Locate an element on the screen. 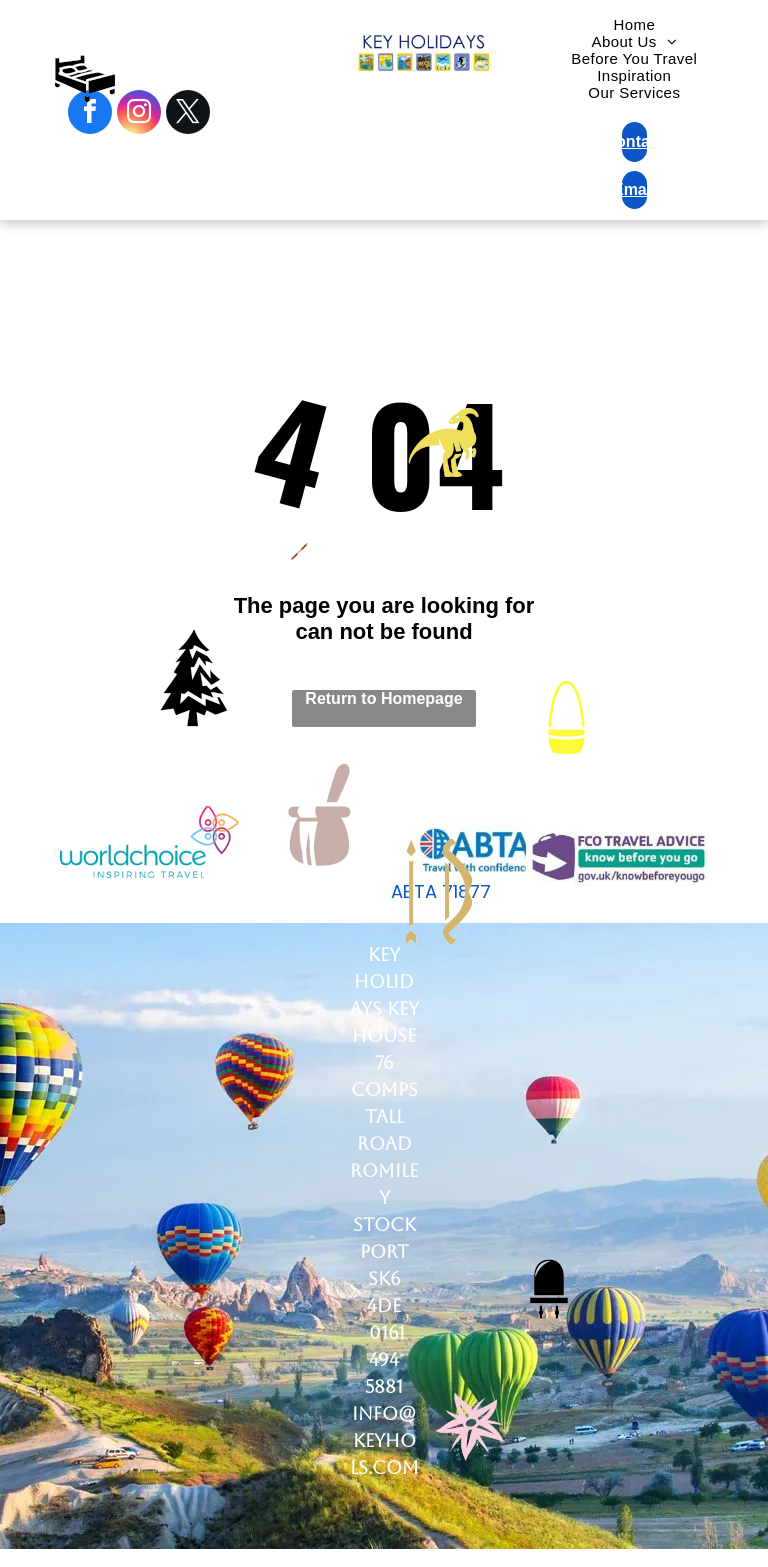 The width and height of the screenshot is (768, 1567). access your shopping bag or cart is located at coordinates (566, 717).